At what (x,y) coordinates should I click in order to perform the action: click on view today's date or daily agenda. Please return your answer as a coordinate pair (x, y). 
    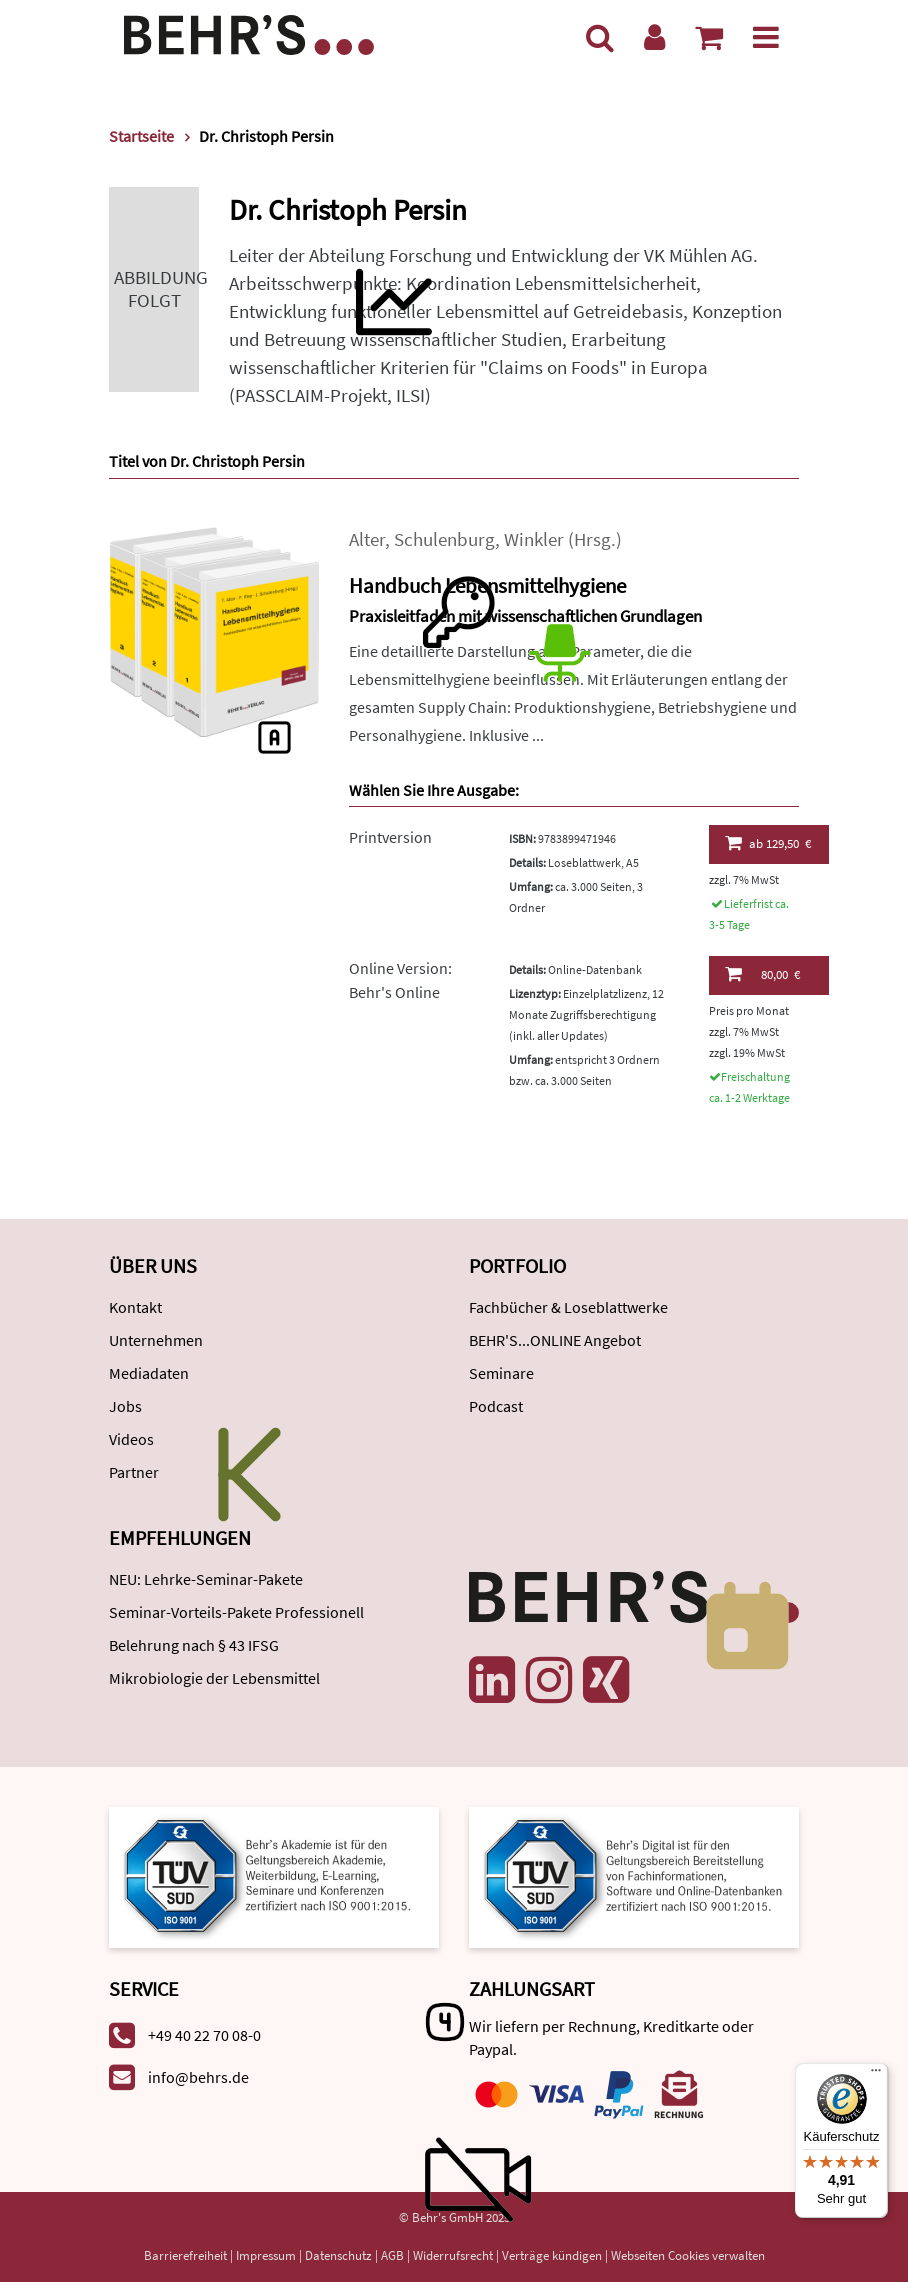
    Looking at the image, I should click on (747, 1628).